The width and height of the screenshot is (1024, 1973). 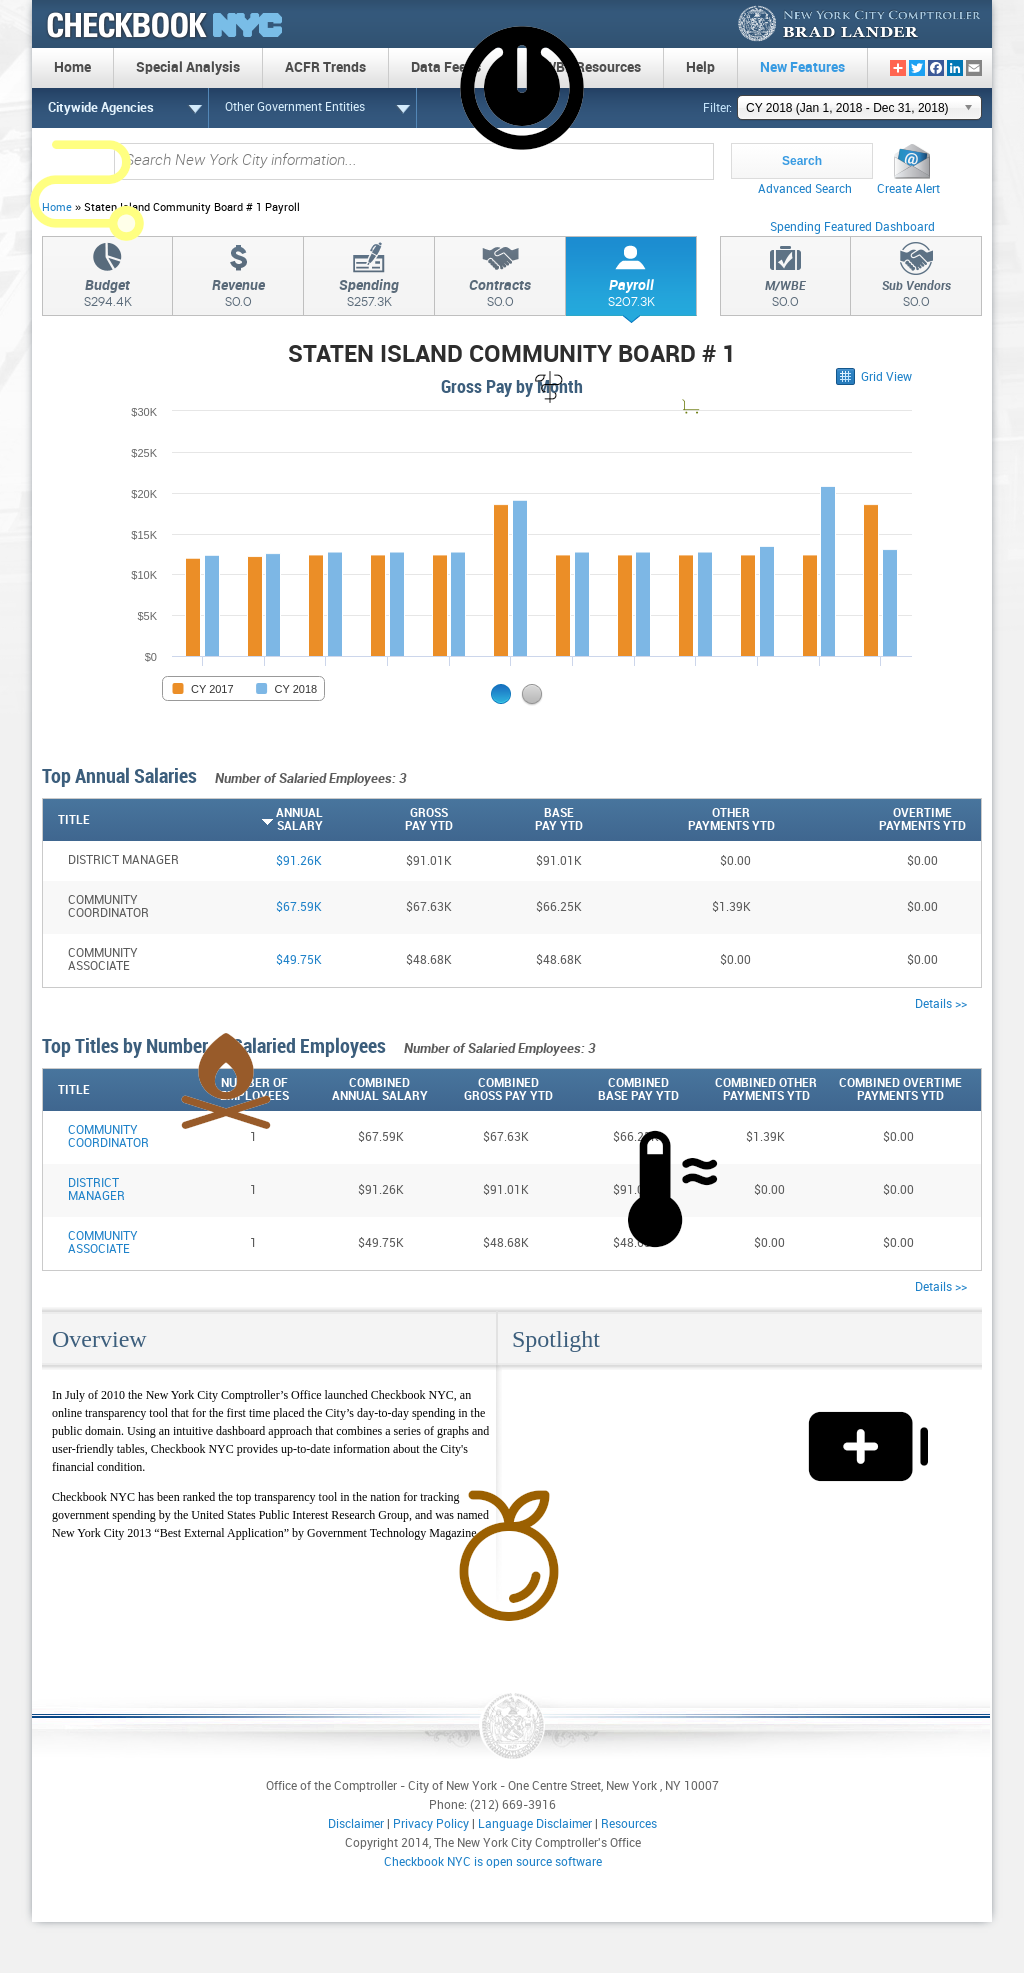 What do you see at coordinates (522, 88) in the screenshot?
I see `turn device on or off` at bounding box center [522, 88].